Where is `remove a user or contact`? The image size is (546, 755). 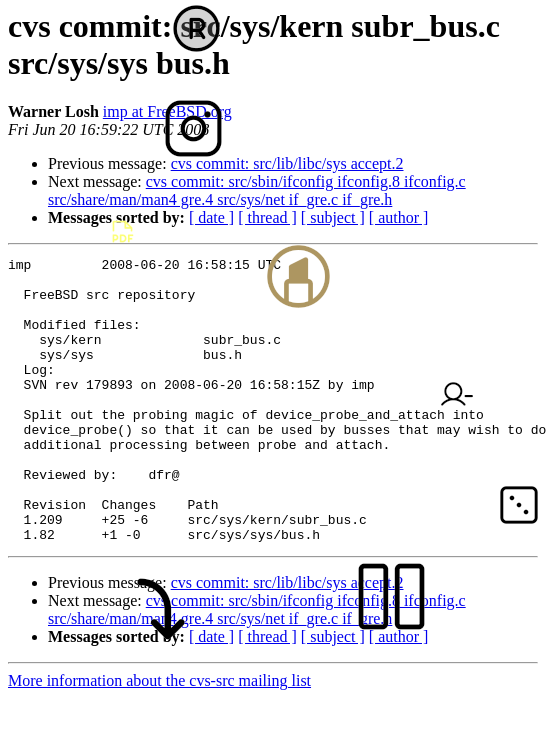 remove a user or contact is located at coordinates (456, 395).